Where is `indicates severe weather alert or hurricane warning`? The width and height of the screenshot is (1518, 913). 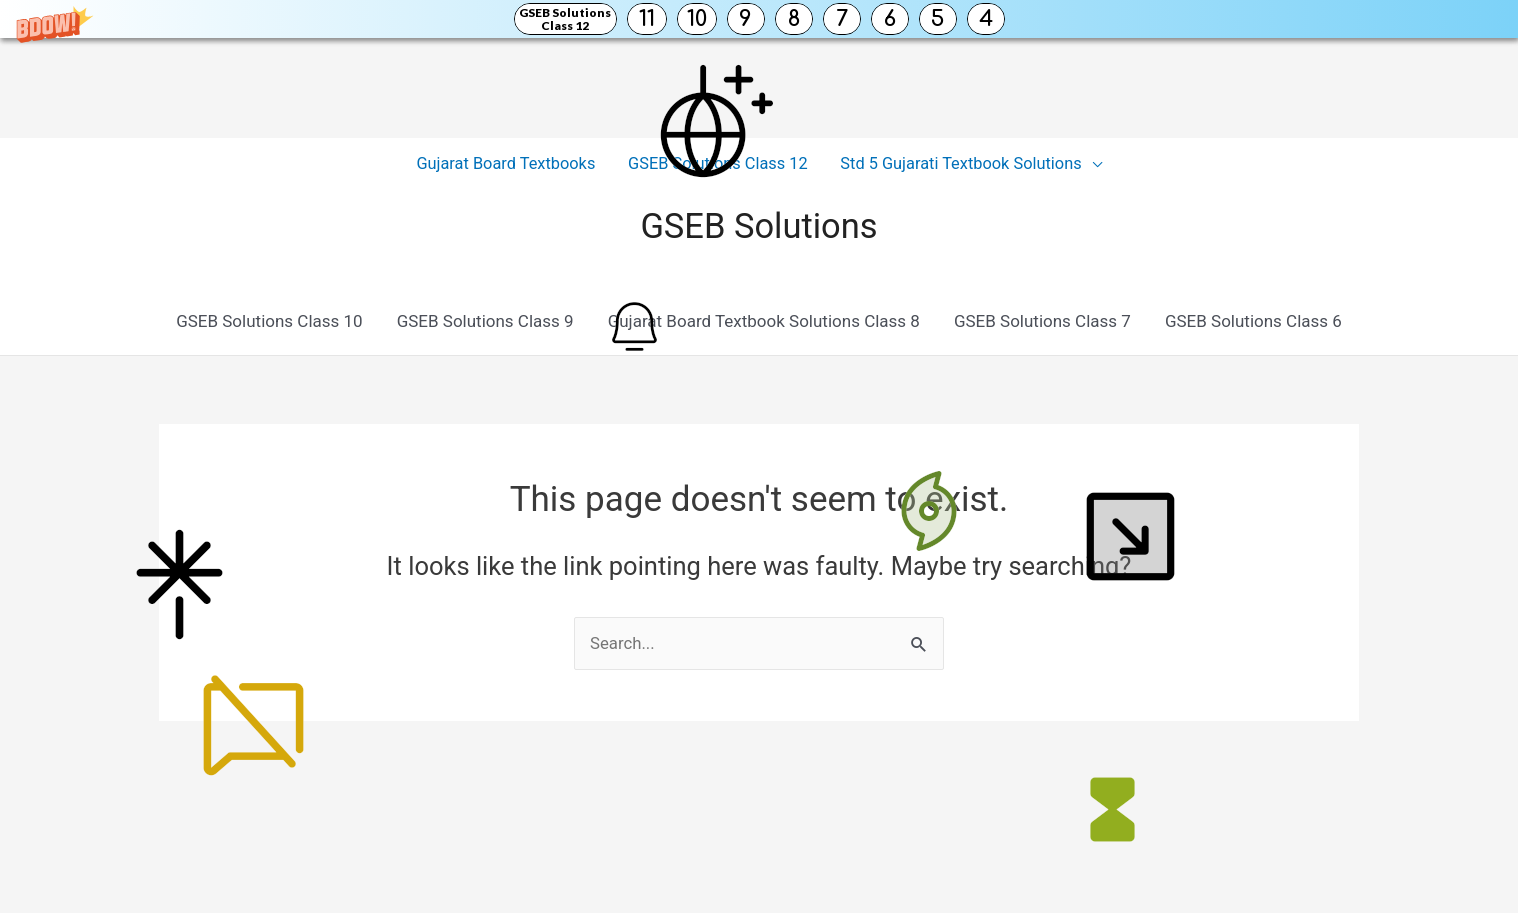
indicates severe weather alert or hurricane warning is located at coordinates (929, 511).